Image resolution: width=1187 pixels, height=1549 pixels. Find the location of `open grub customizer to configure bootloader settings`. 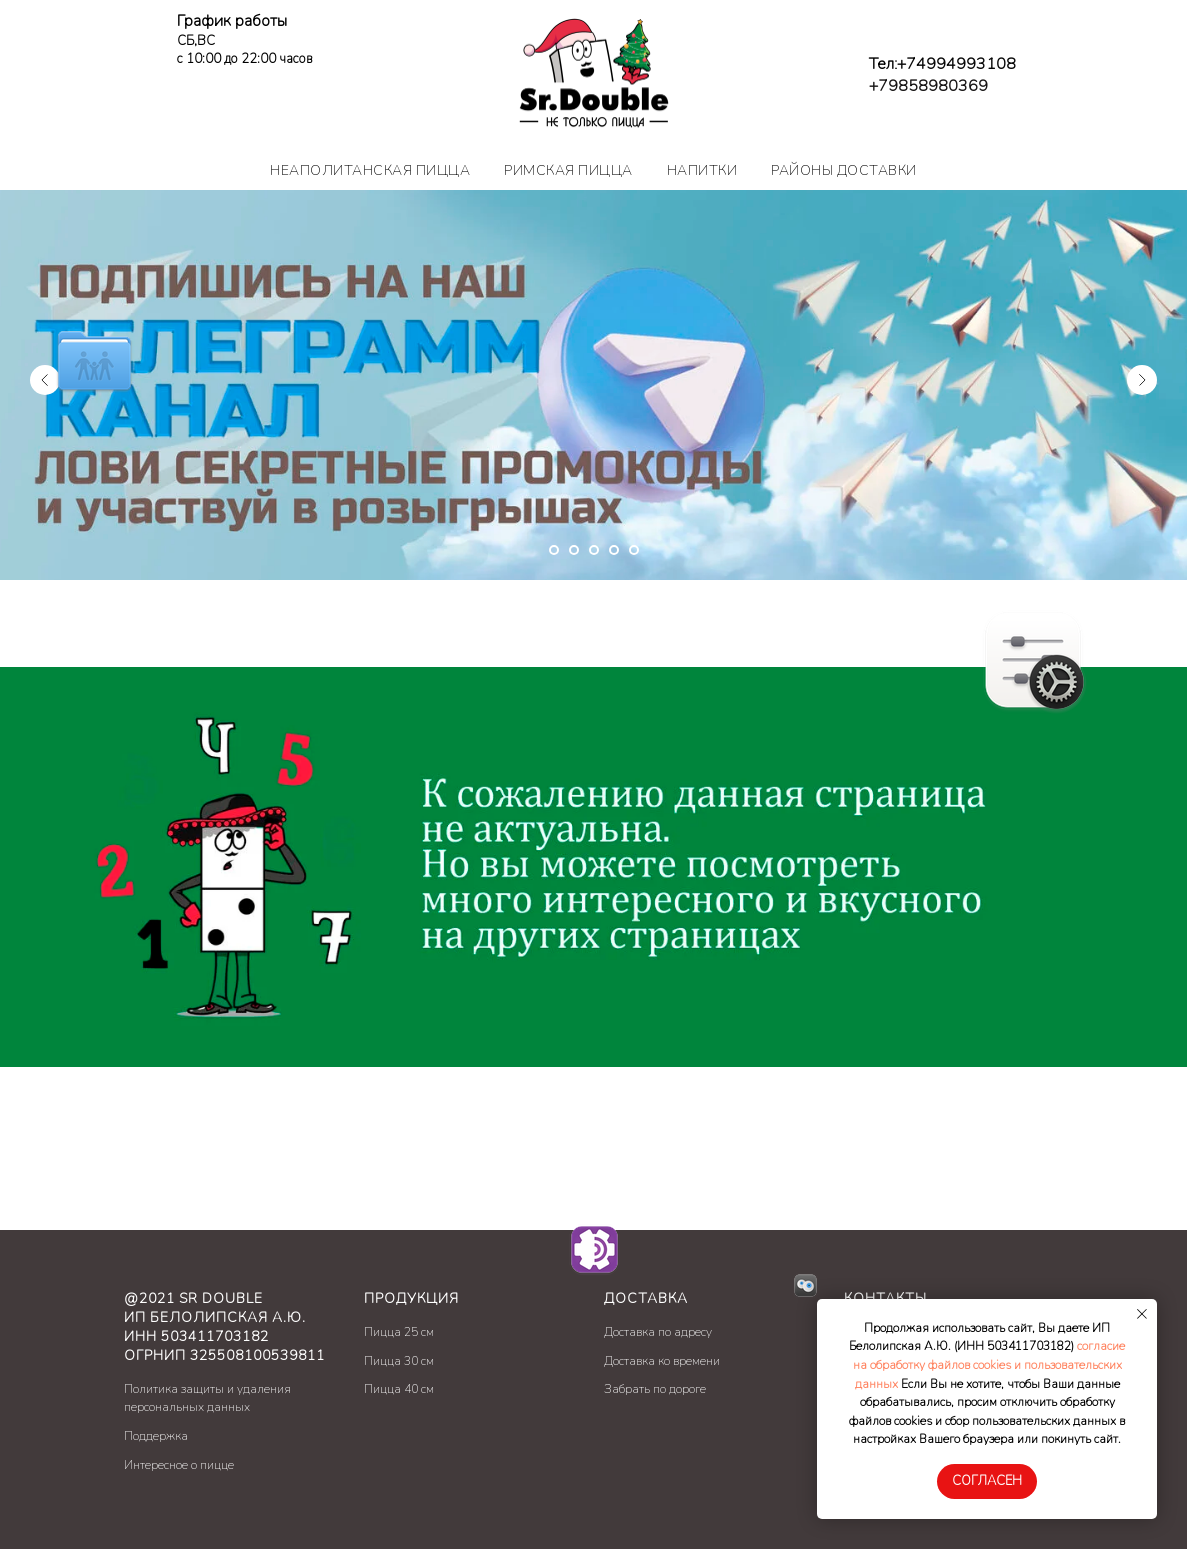

open grub customizer to configure bootloader settings is located at coordinates (1033, 660).